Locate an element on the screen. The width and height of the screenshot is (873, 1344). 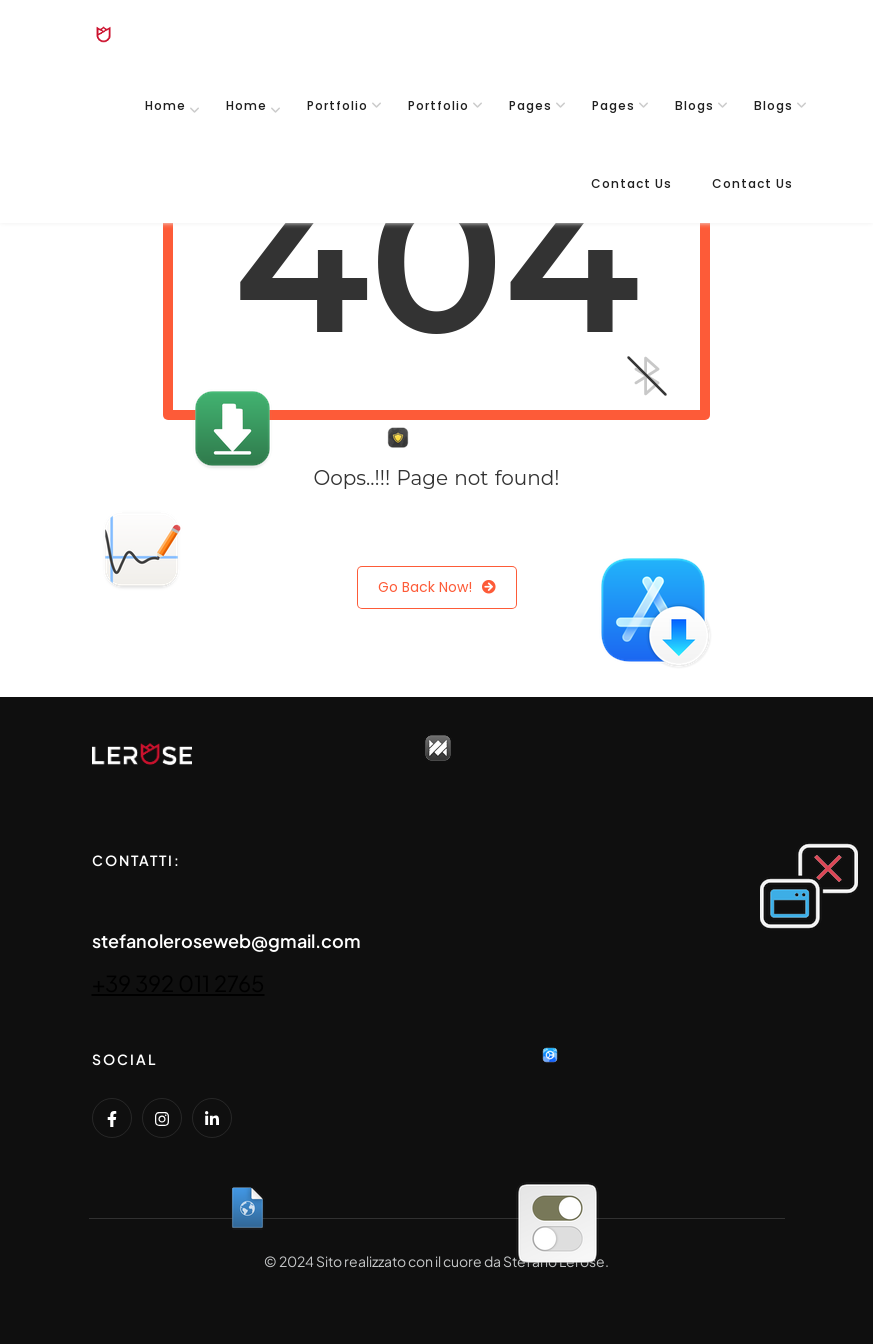
configure VMware network settings is located at coordinates (550, 1055).